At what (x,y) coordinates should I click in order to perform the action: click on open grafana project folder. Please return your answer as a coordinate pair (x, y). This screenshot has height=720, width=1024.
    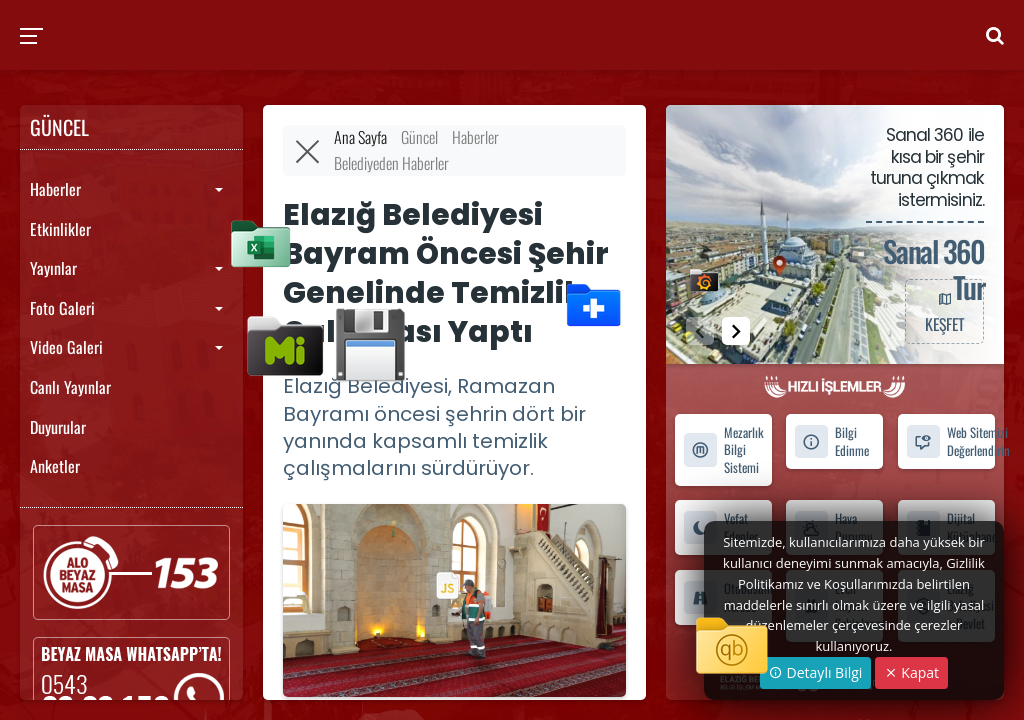
    Looking at the image, I should click on (704, 281).